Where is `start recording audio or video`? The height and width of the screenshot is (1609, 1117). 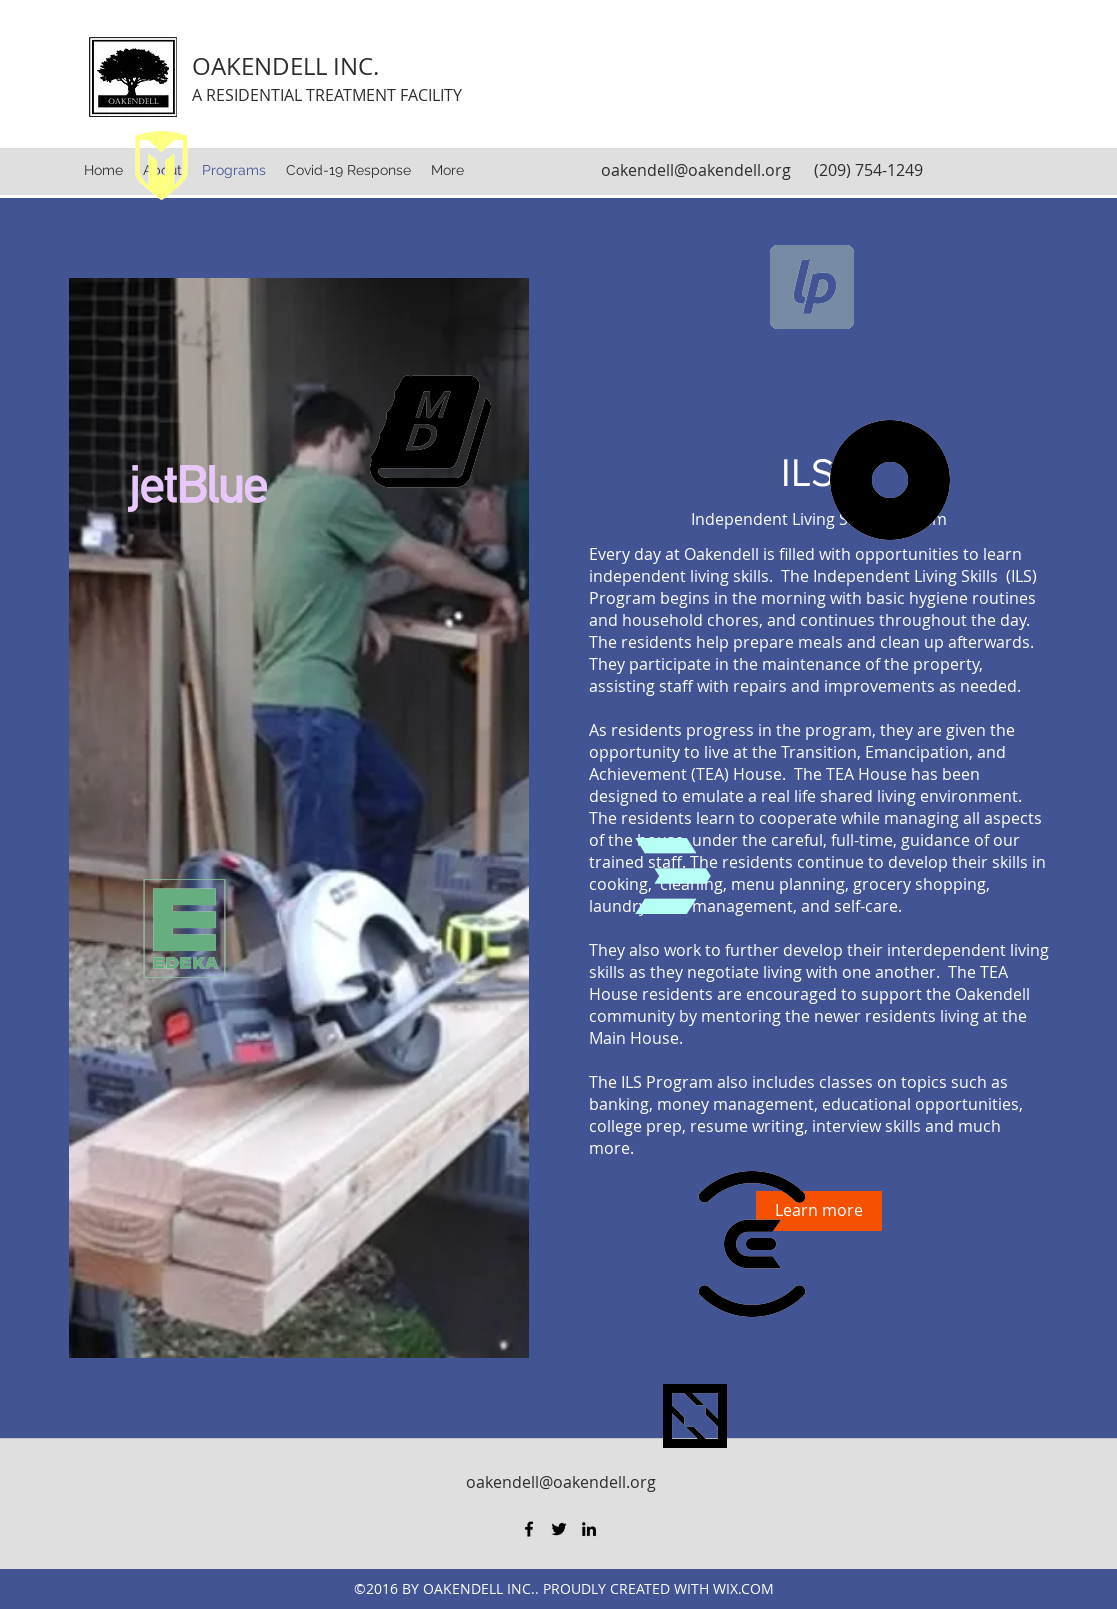 start recording audio or video is located at coordinates (890, 480).